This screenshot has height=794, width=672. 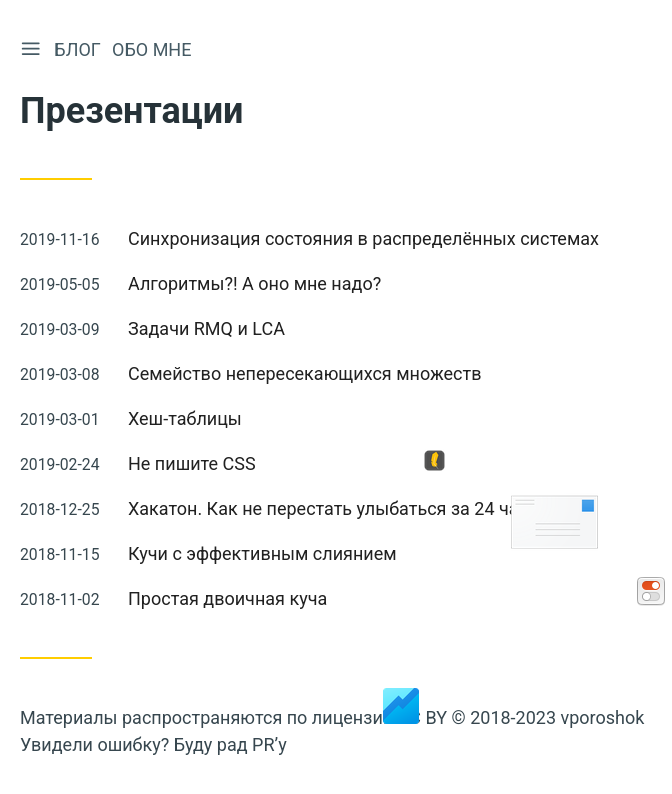 What do you see at coordinates (554, 522) in the screenshot?
I see `open your email inbox` at bounding box center [554, 522].